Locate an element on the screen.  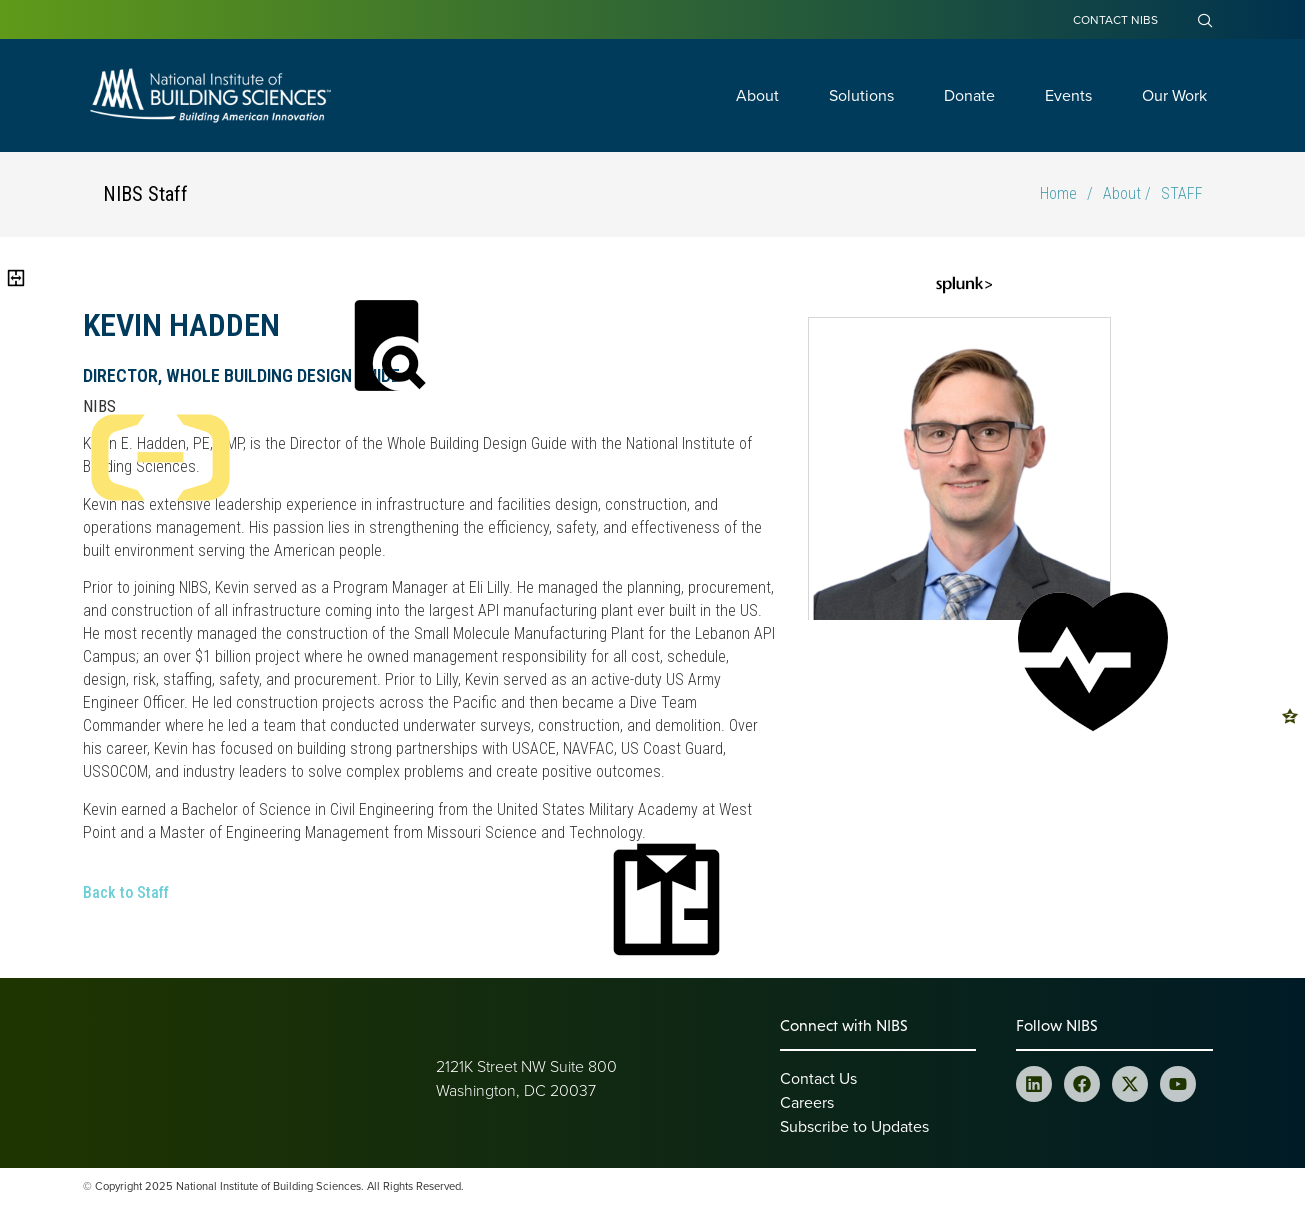
find my phone feature is located at coordinates (386, 345).